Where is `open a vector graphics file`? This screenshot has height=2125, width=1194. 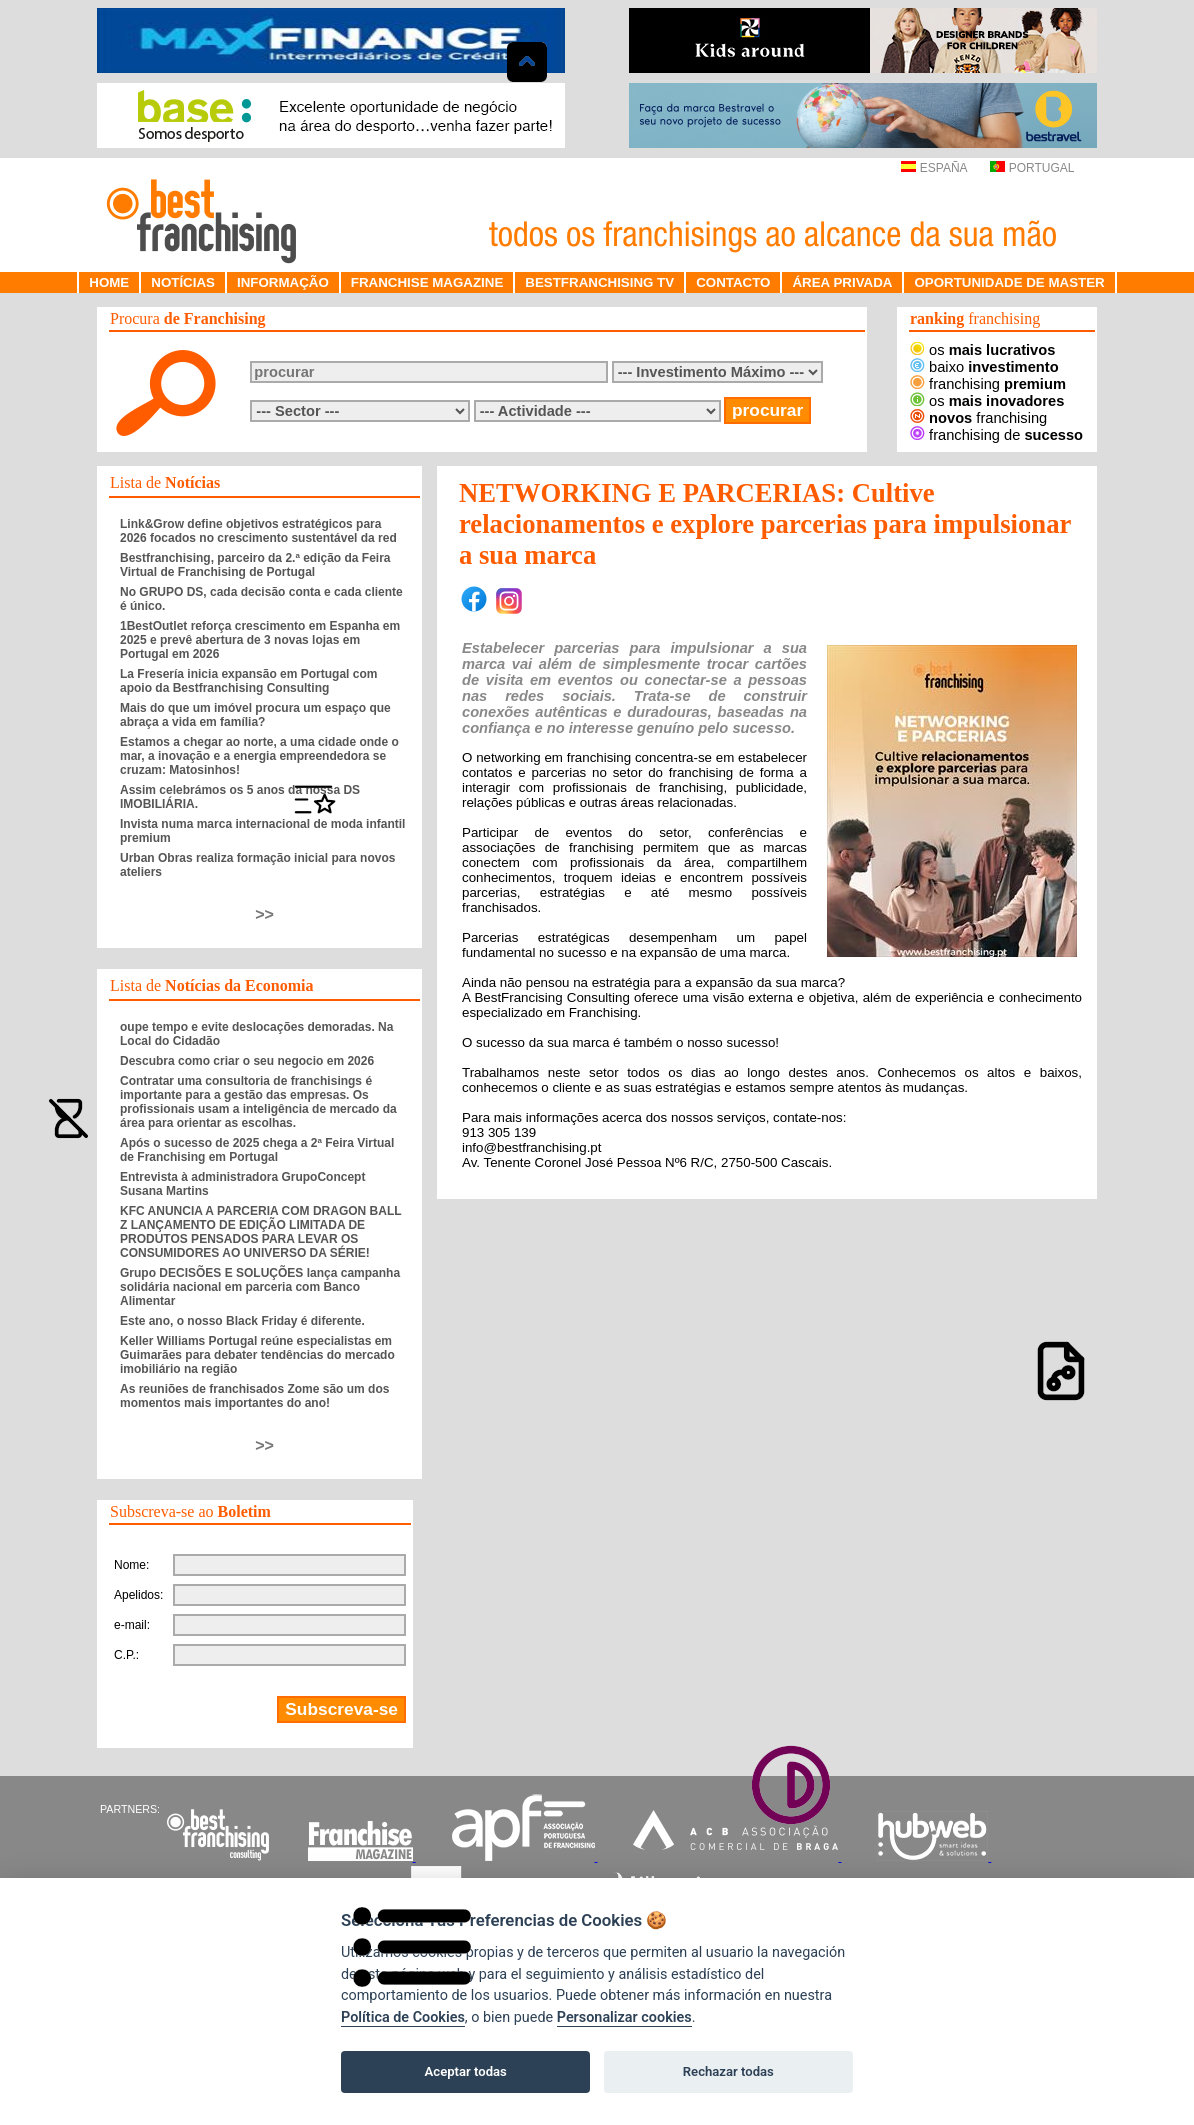
open a vector graphics file is located at coordinates (1061, 1371).